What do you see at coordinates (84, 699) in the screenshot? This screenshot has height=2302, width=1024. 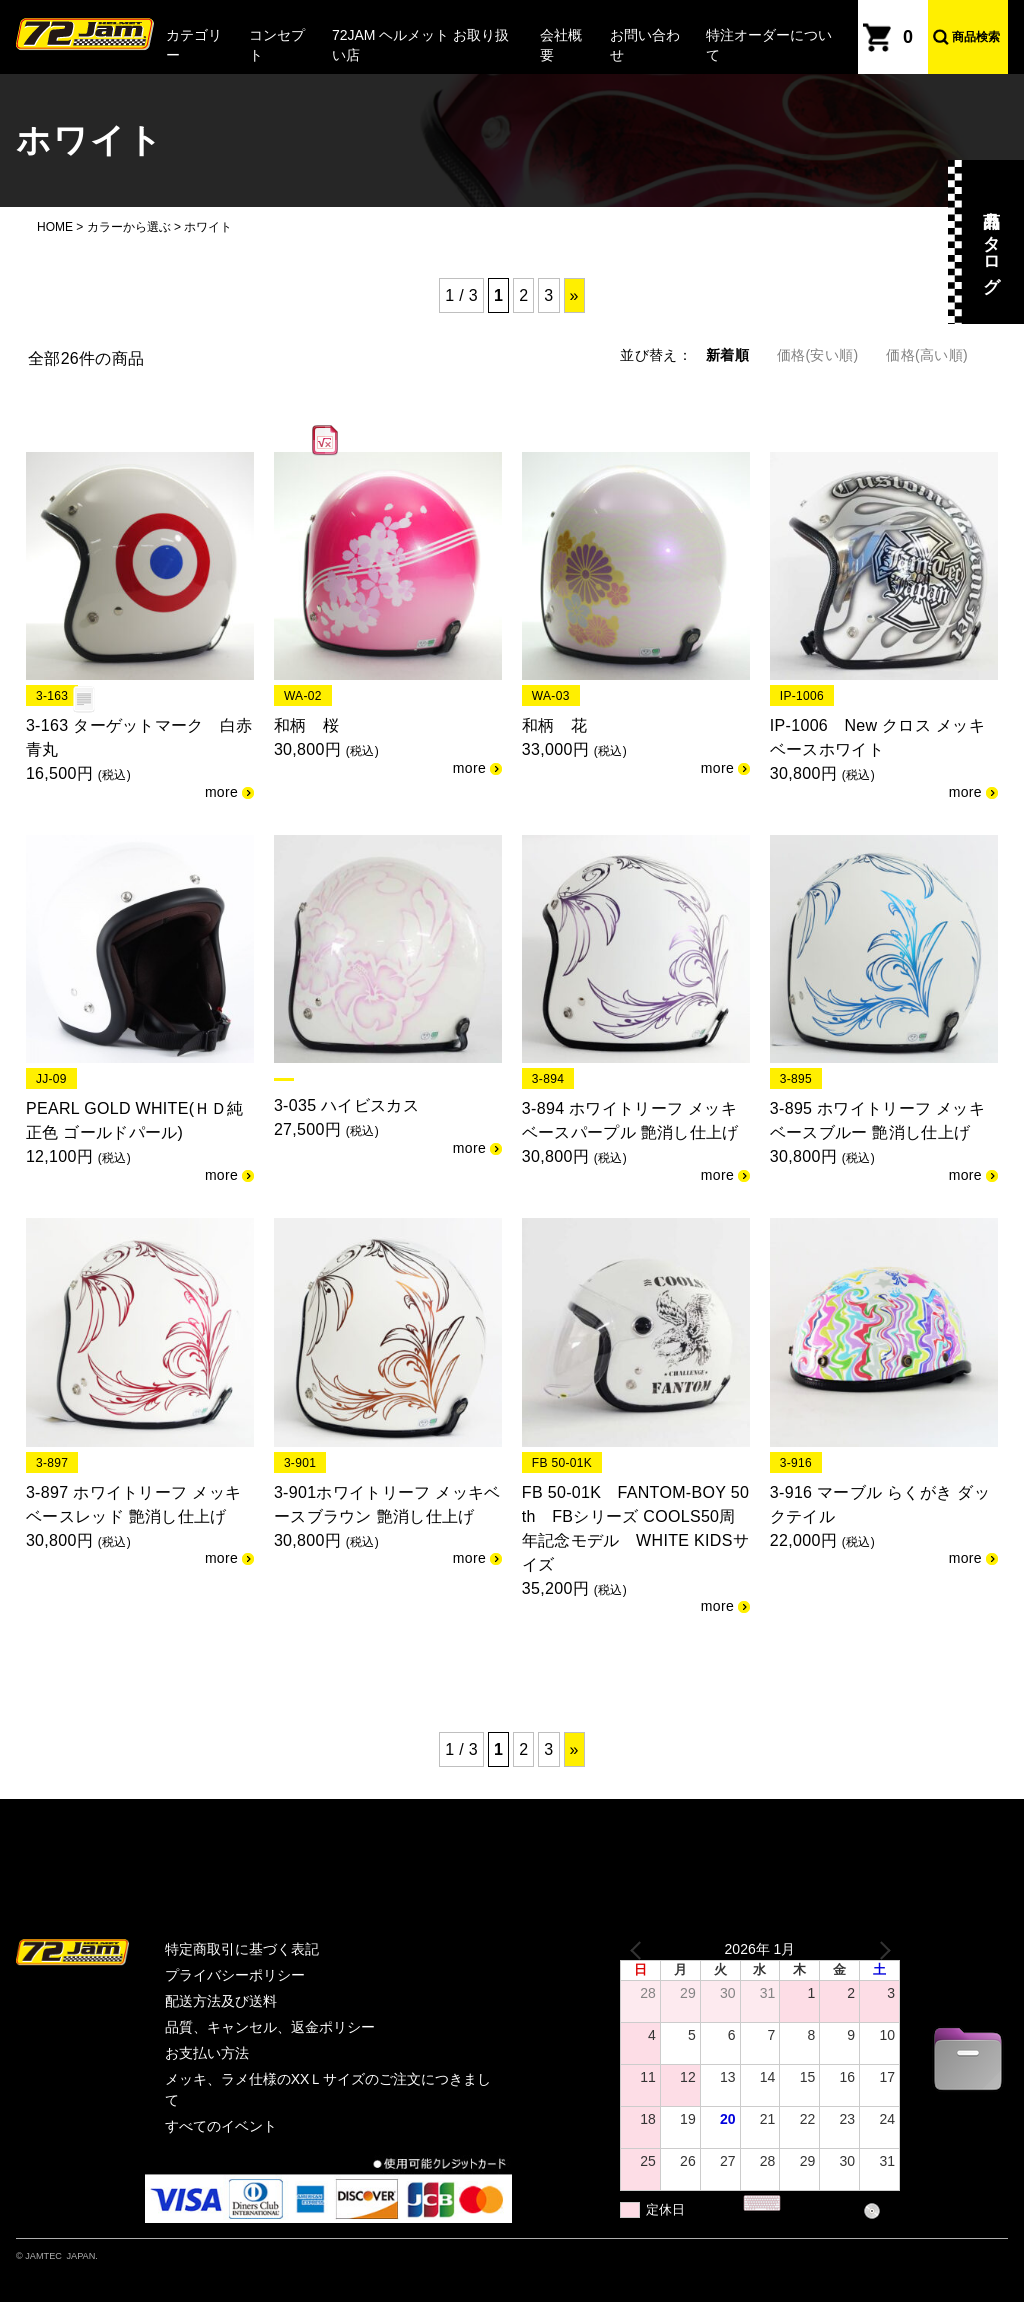 I see `indicates a file or folder contains documents` at bounding box center [84, 699].